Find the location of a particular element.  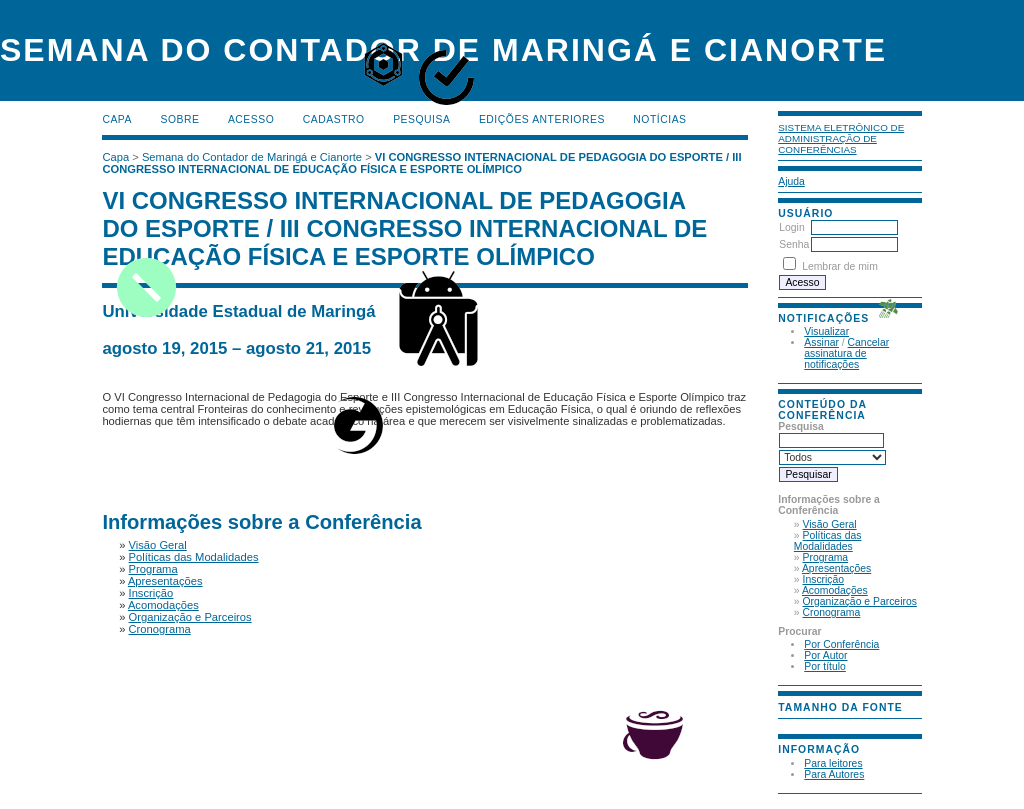

jitpack package repository logo is located at coordinates (888, 308).